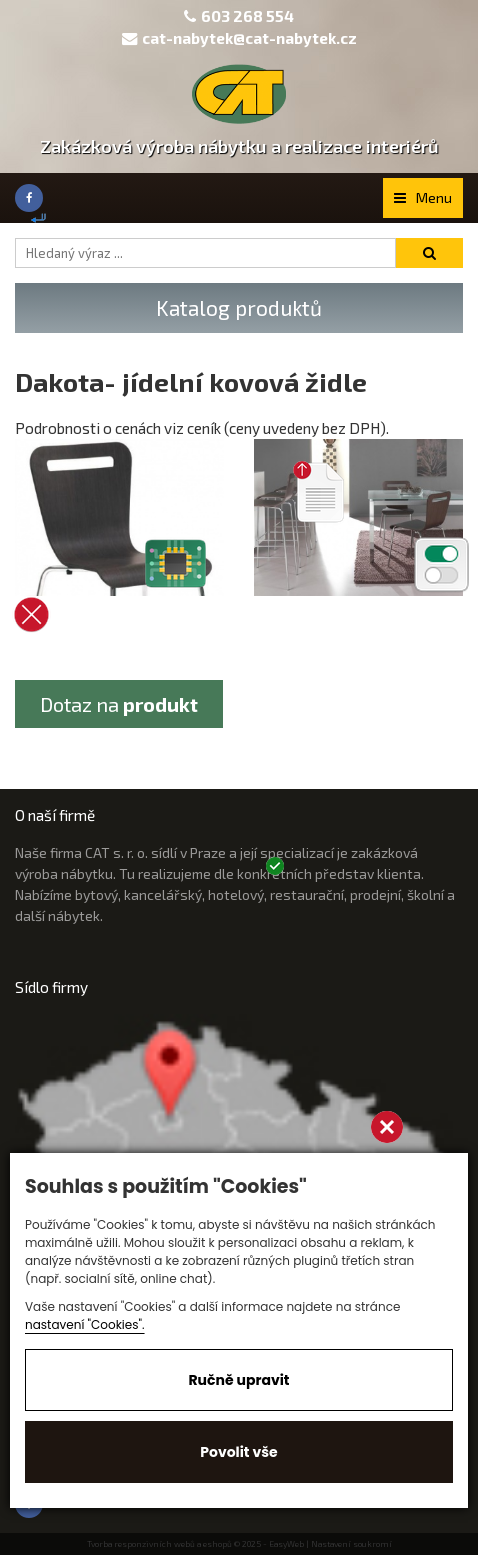 The image size is (478, 1555). Describe the element at coordinates (175, 563) in the screenshot. I see `open jockey hardware diagnostics app` at that location.